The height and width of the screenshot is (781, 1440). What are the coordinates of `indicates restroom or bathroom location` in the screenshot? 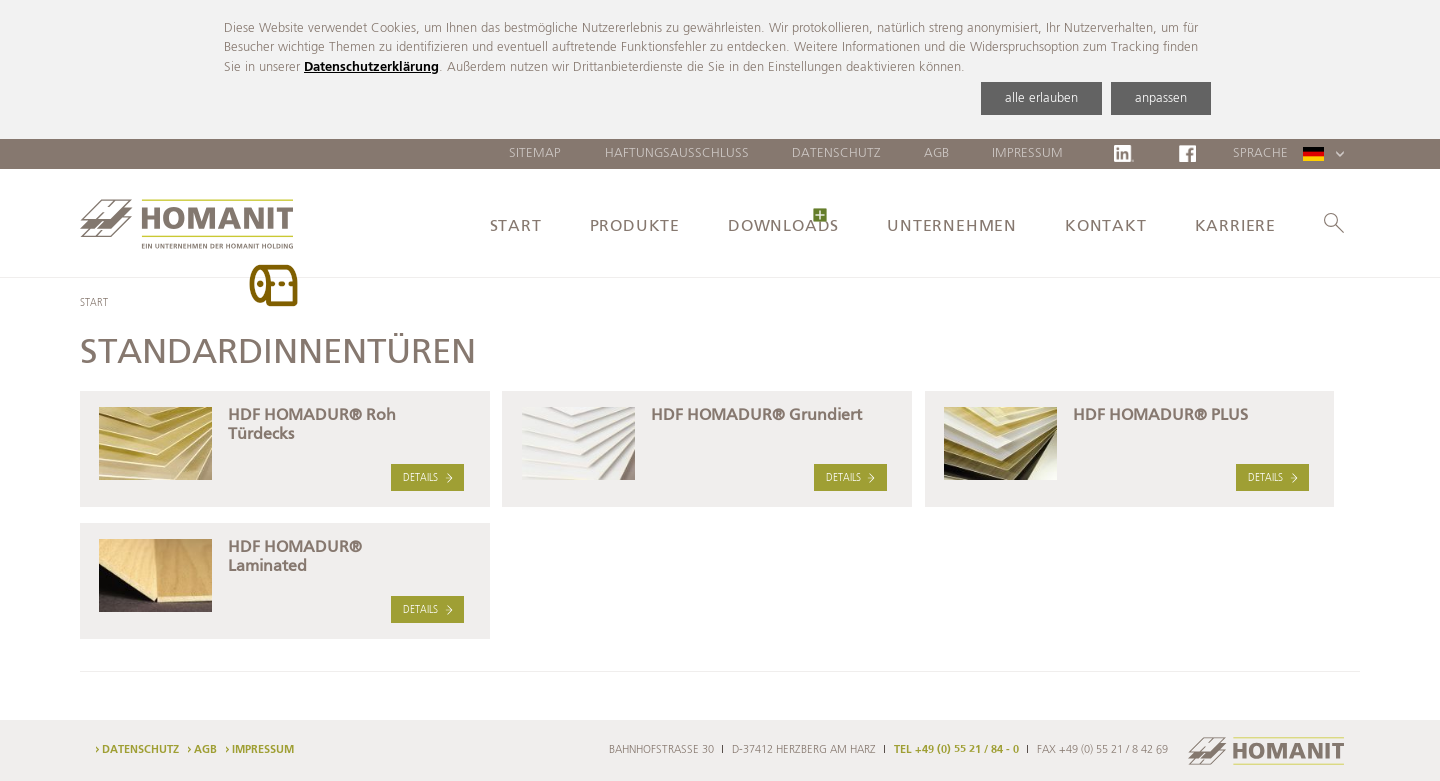 It's located at (273, 285).